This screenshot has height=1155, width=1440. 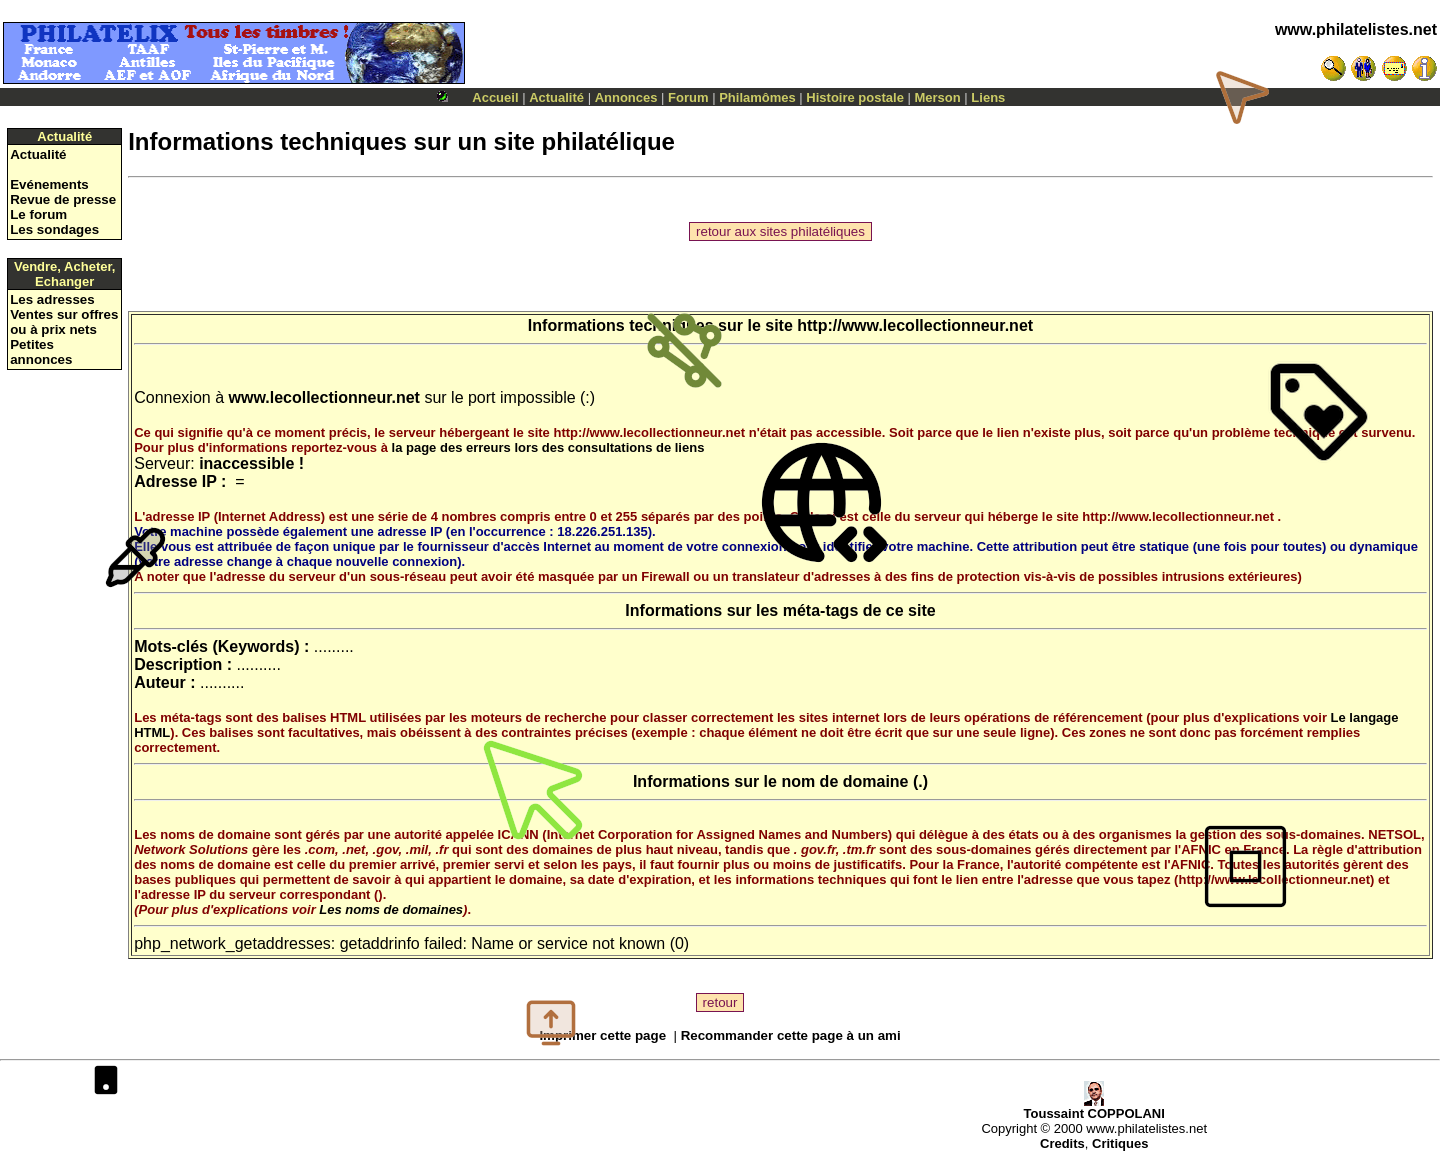 I want to click on disable polygon drawing tool, so click(x=684, y=350).